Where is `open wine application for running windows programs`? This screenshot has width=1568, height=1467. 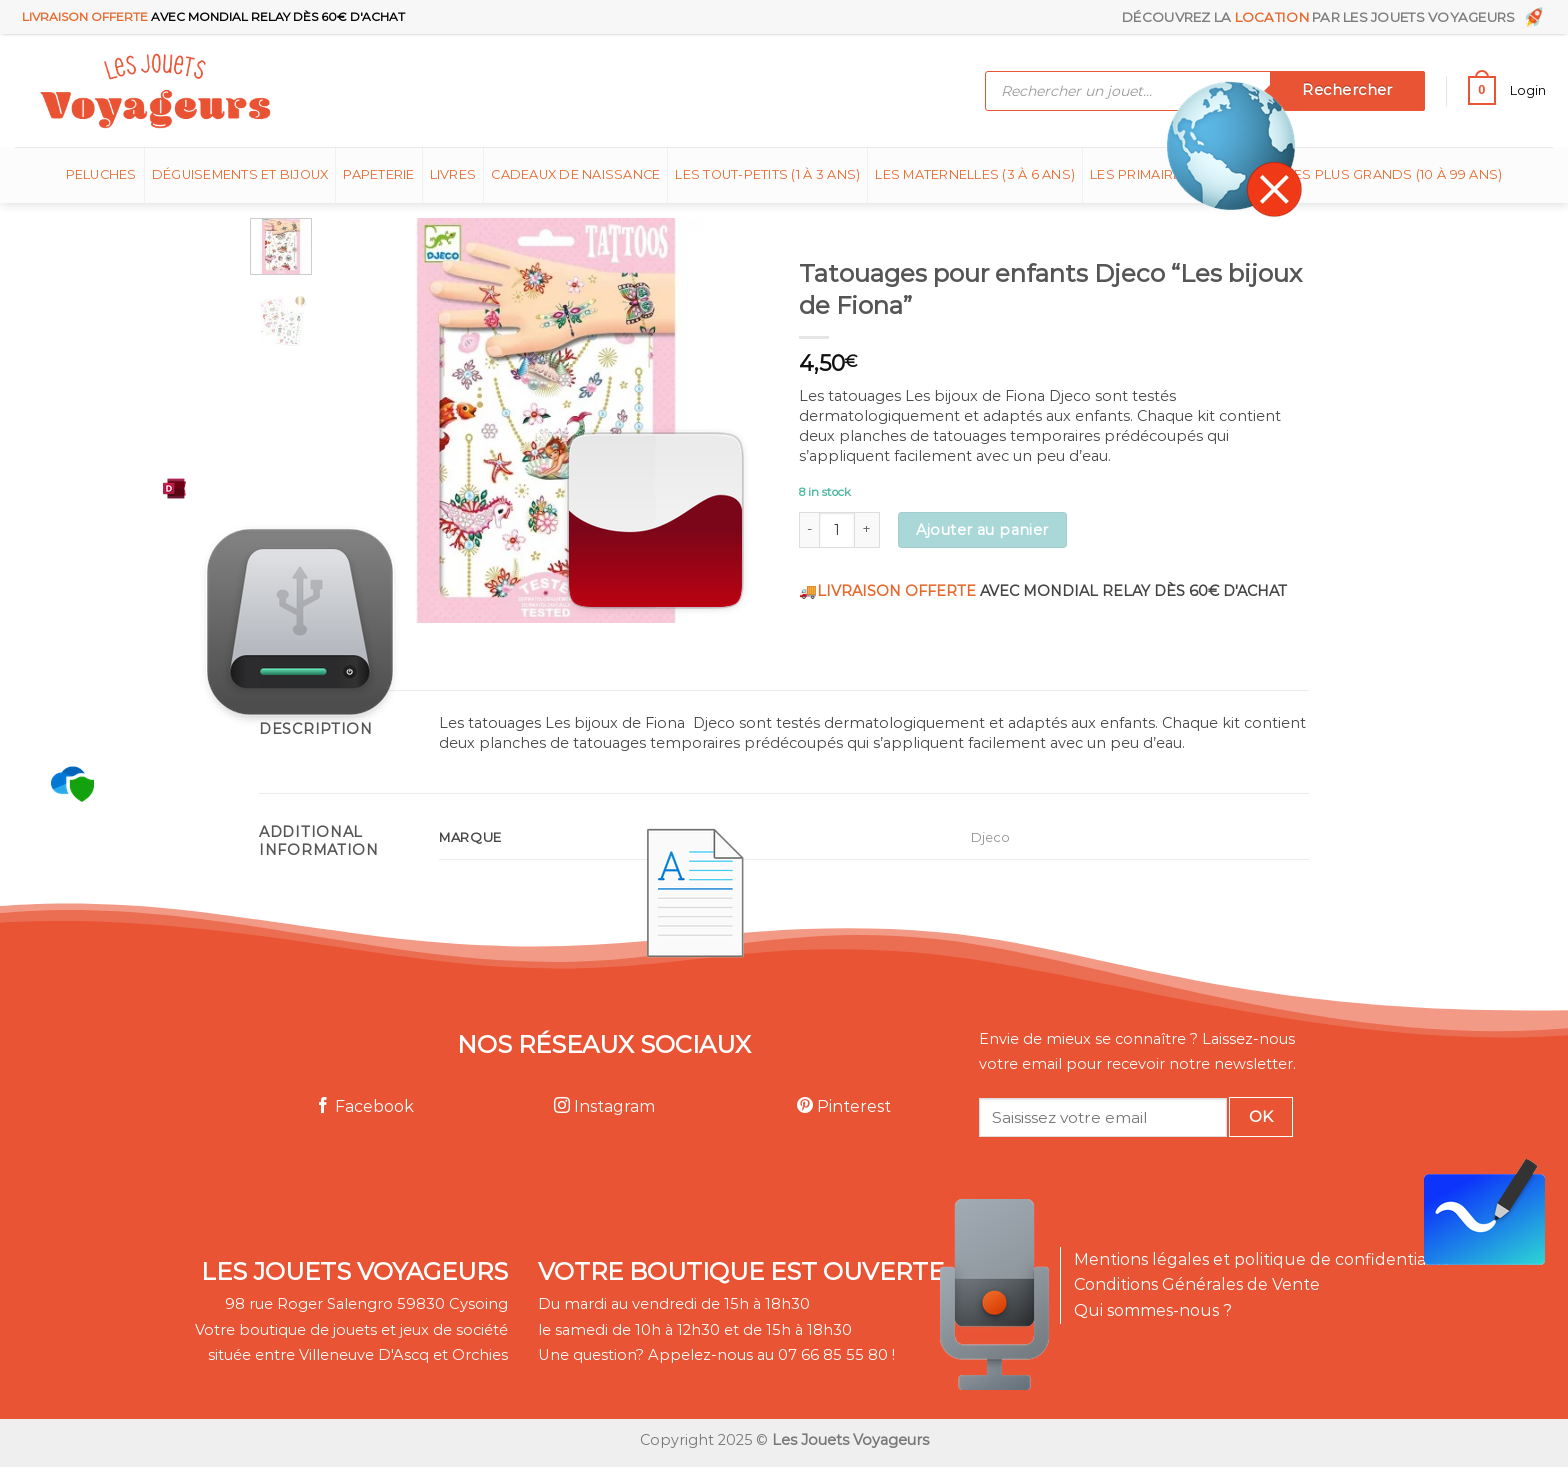 open wine application for running windows programs is located at coordinates (655, 520).